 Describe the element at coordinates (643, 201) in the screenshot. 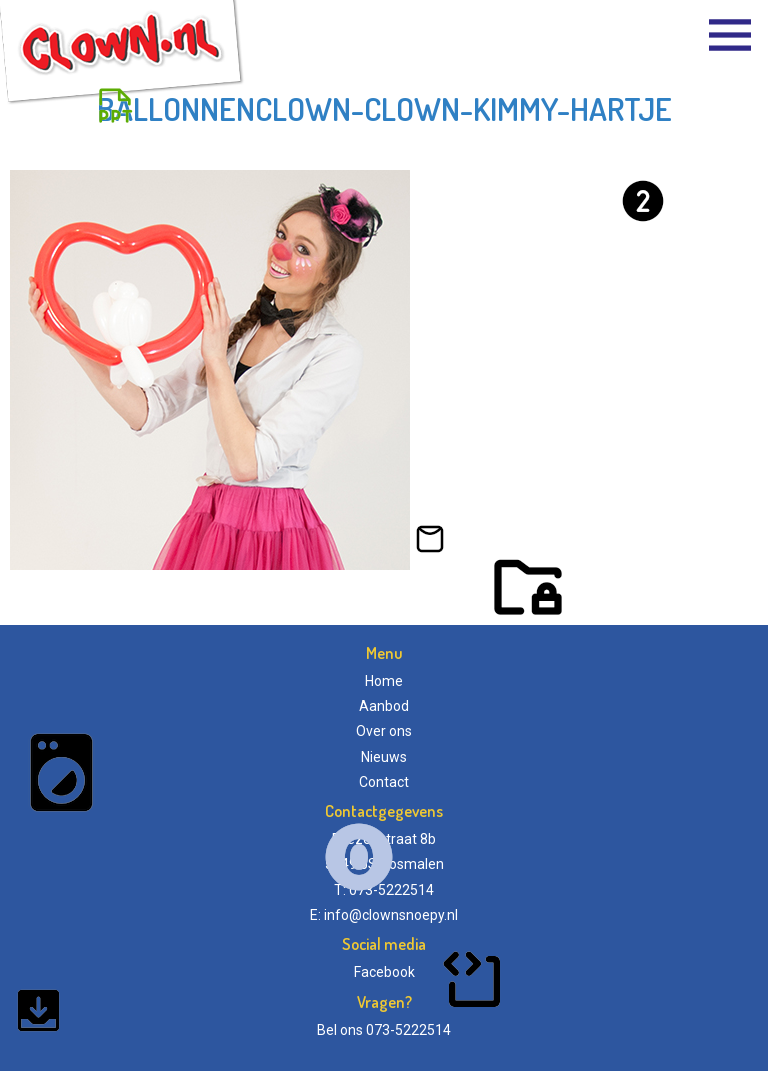

I see `indicates step two in a multi-step process` at that location.